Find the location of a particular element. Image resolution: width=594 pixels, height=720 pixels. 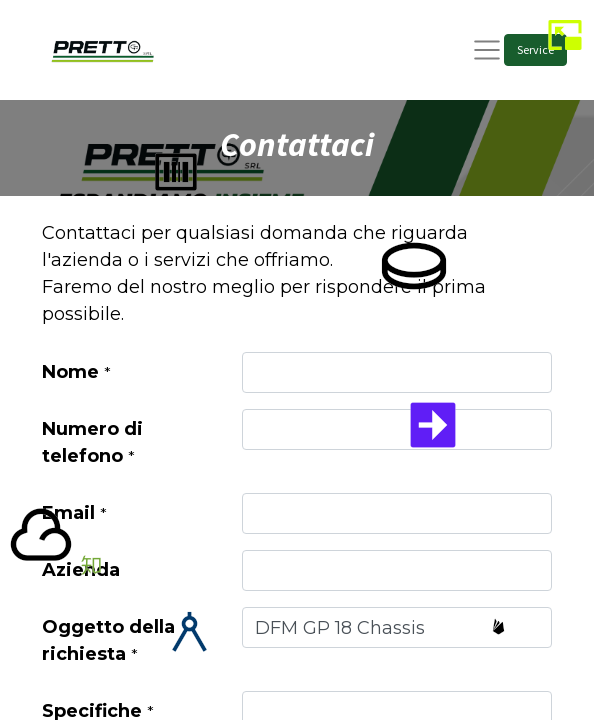

exit picture-in-picture mode is located at coordinates (565, 35).